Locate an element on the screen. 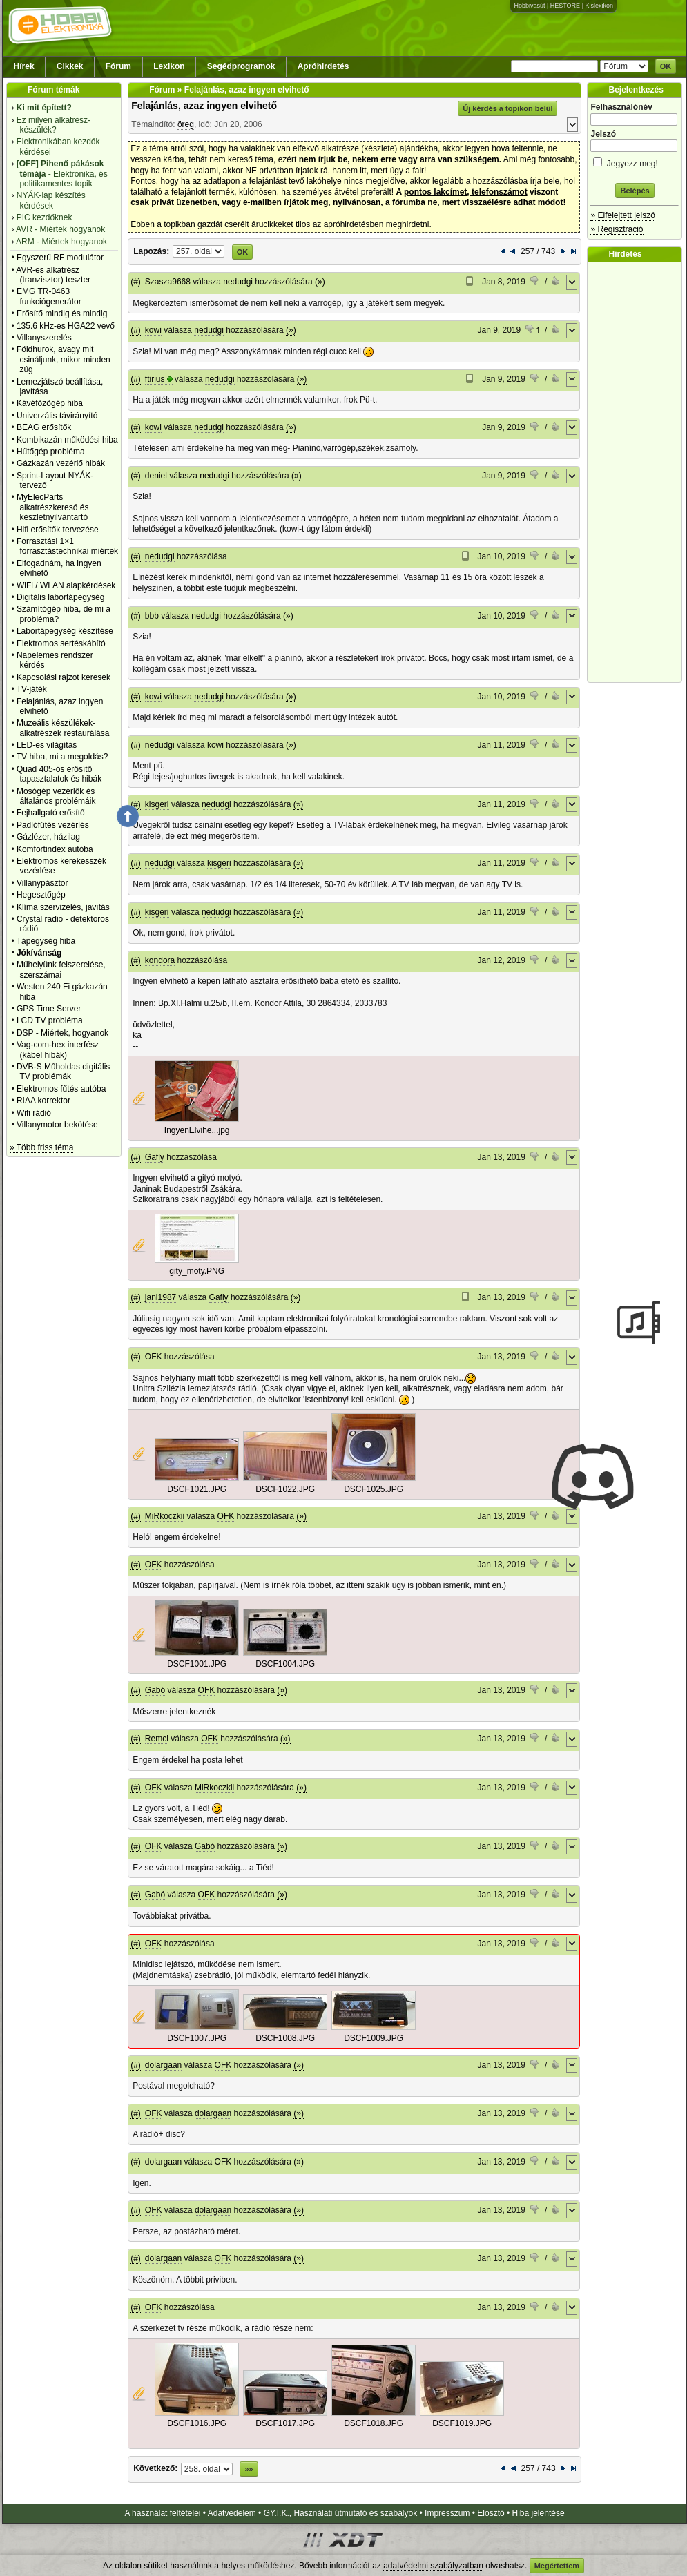 The height and width of the screenshot is (2576, 687). open Discord app is located at coordinates (592, 1476).